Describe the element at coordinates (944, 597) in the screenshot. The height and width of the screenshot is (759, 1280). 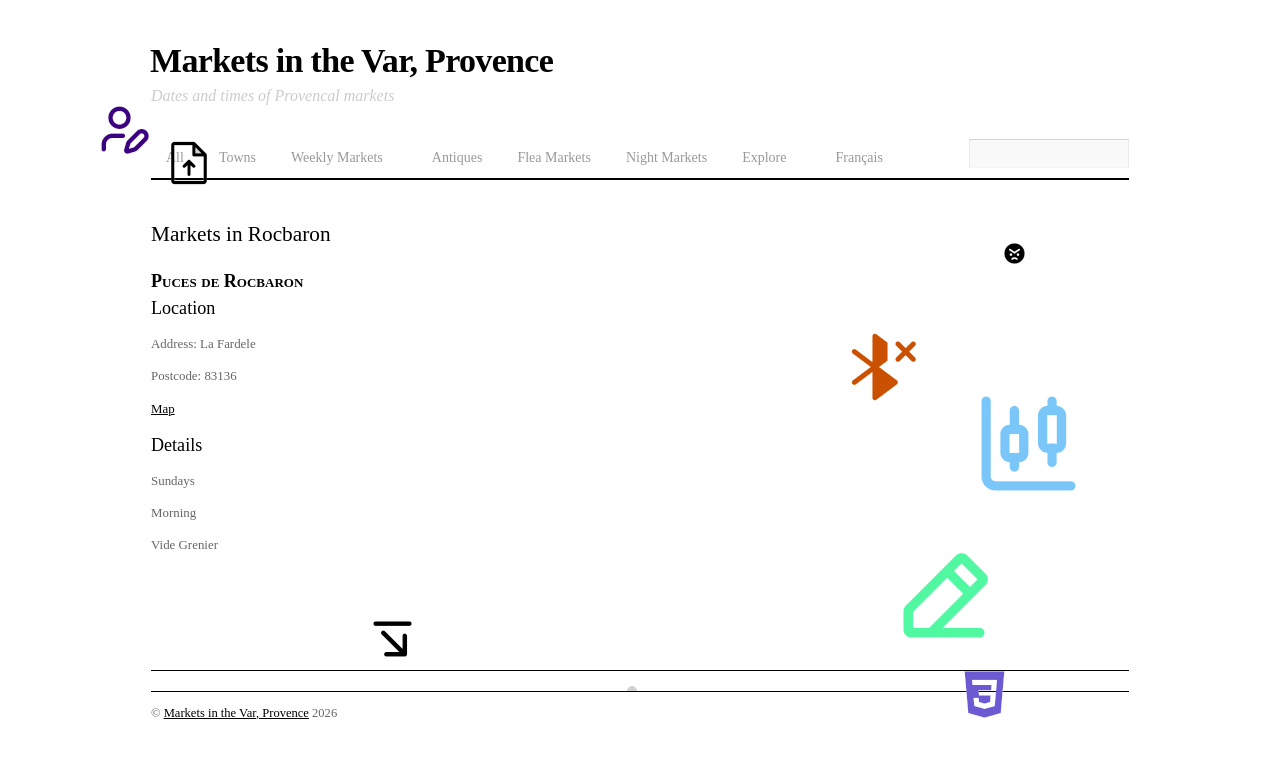
I see `edit text or content` at that location.